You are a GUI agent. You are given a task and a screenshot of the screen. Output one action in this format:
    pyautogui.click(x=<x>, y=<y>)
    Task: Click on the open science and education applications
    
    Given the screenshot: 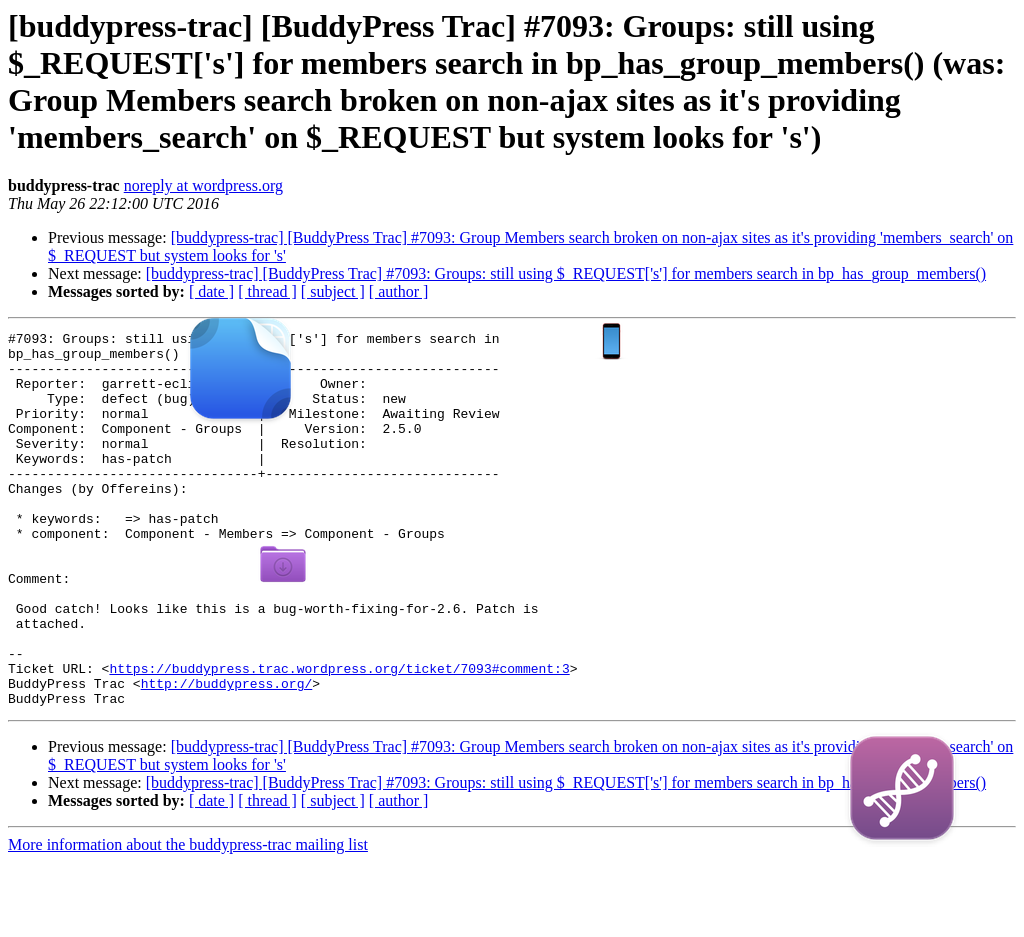 What is the action you would take?
    pyautogui.click(x=902, y=788)
    